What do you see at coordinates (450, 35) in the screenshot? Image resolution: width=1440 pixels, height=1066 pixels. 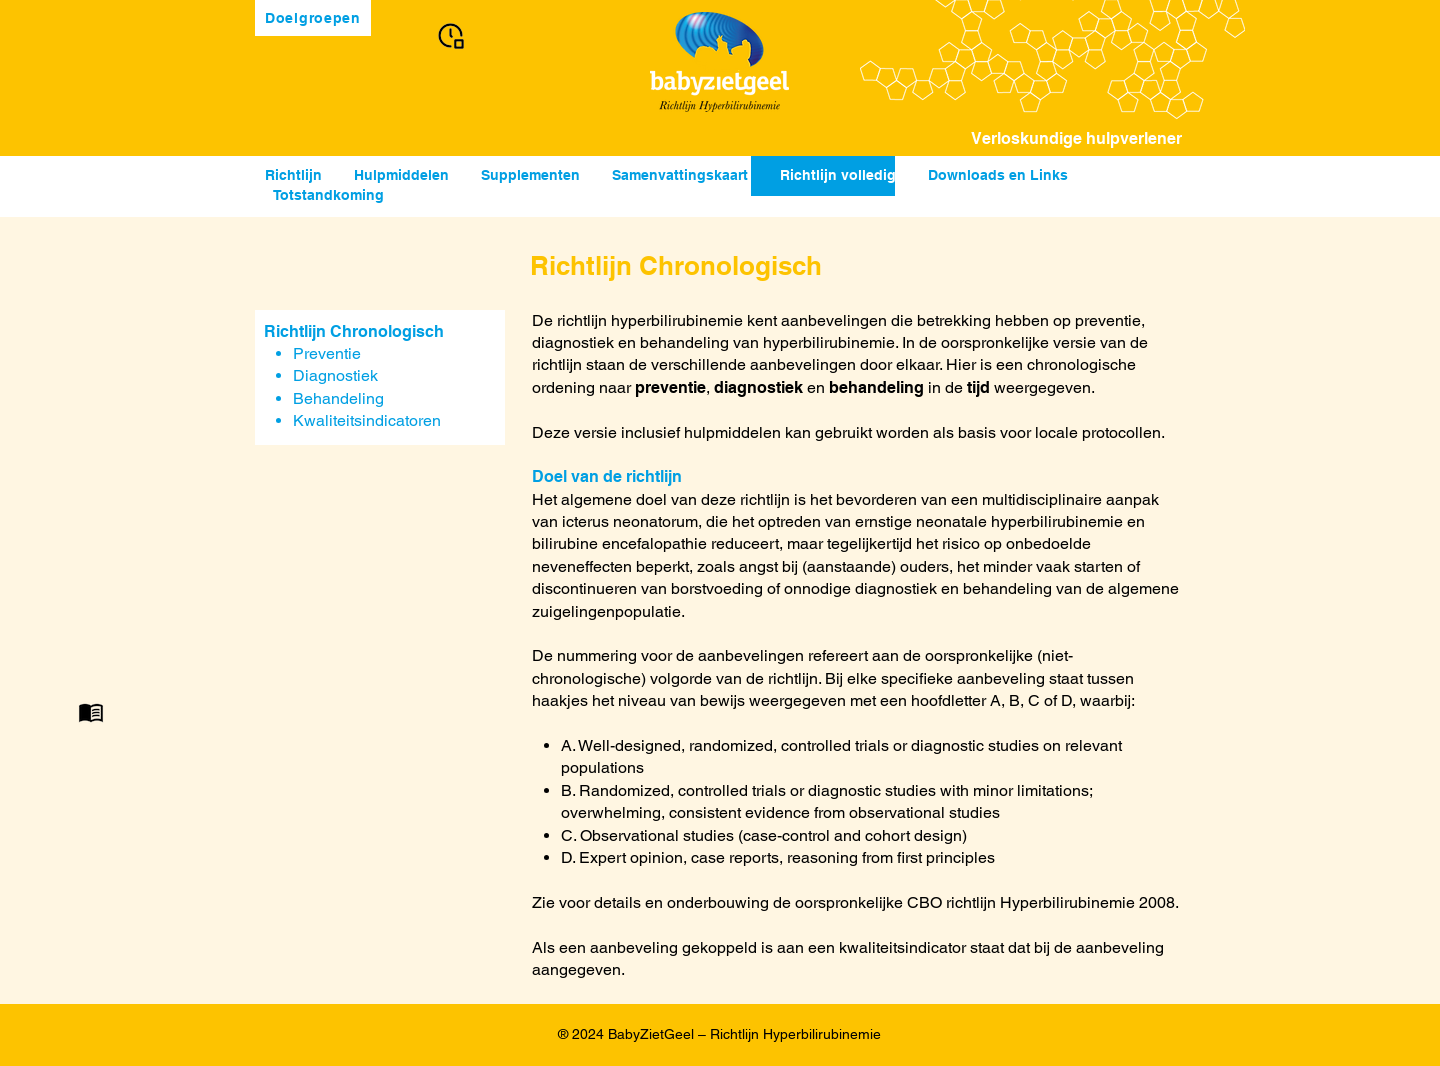 I see `stop a running timer` at bounding box center [450, 35].